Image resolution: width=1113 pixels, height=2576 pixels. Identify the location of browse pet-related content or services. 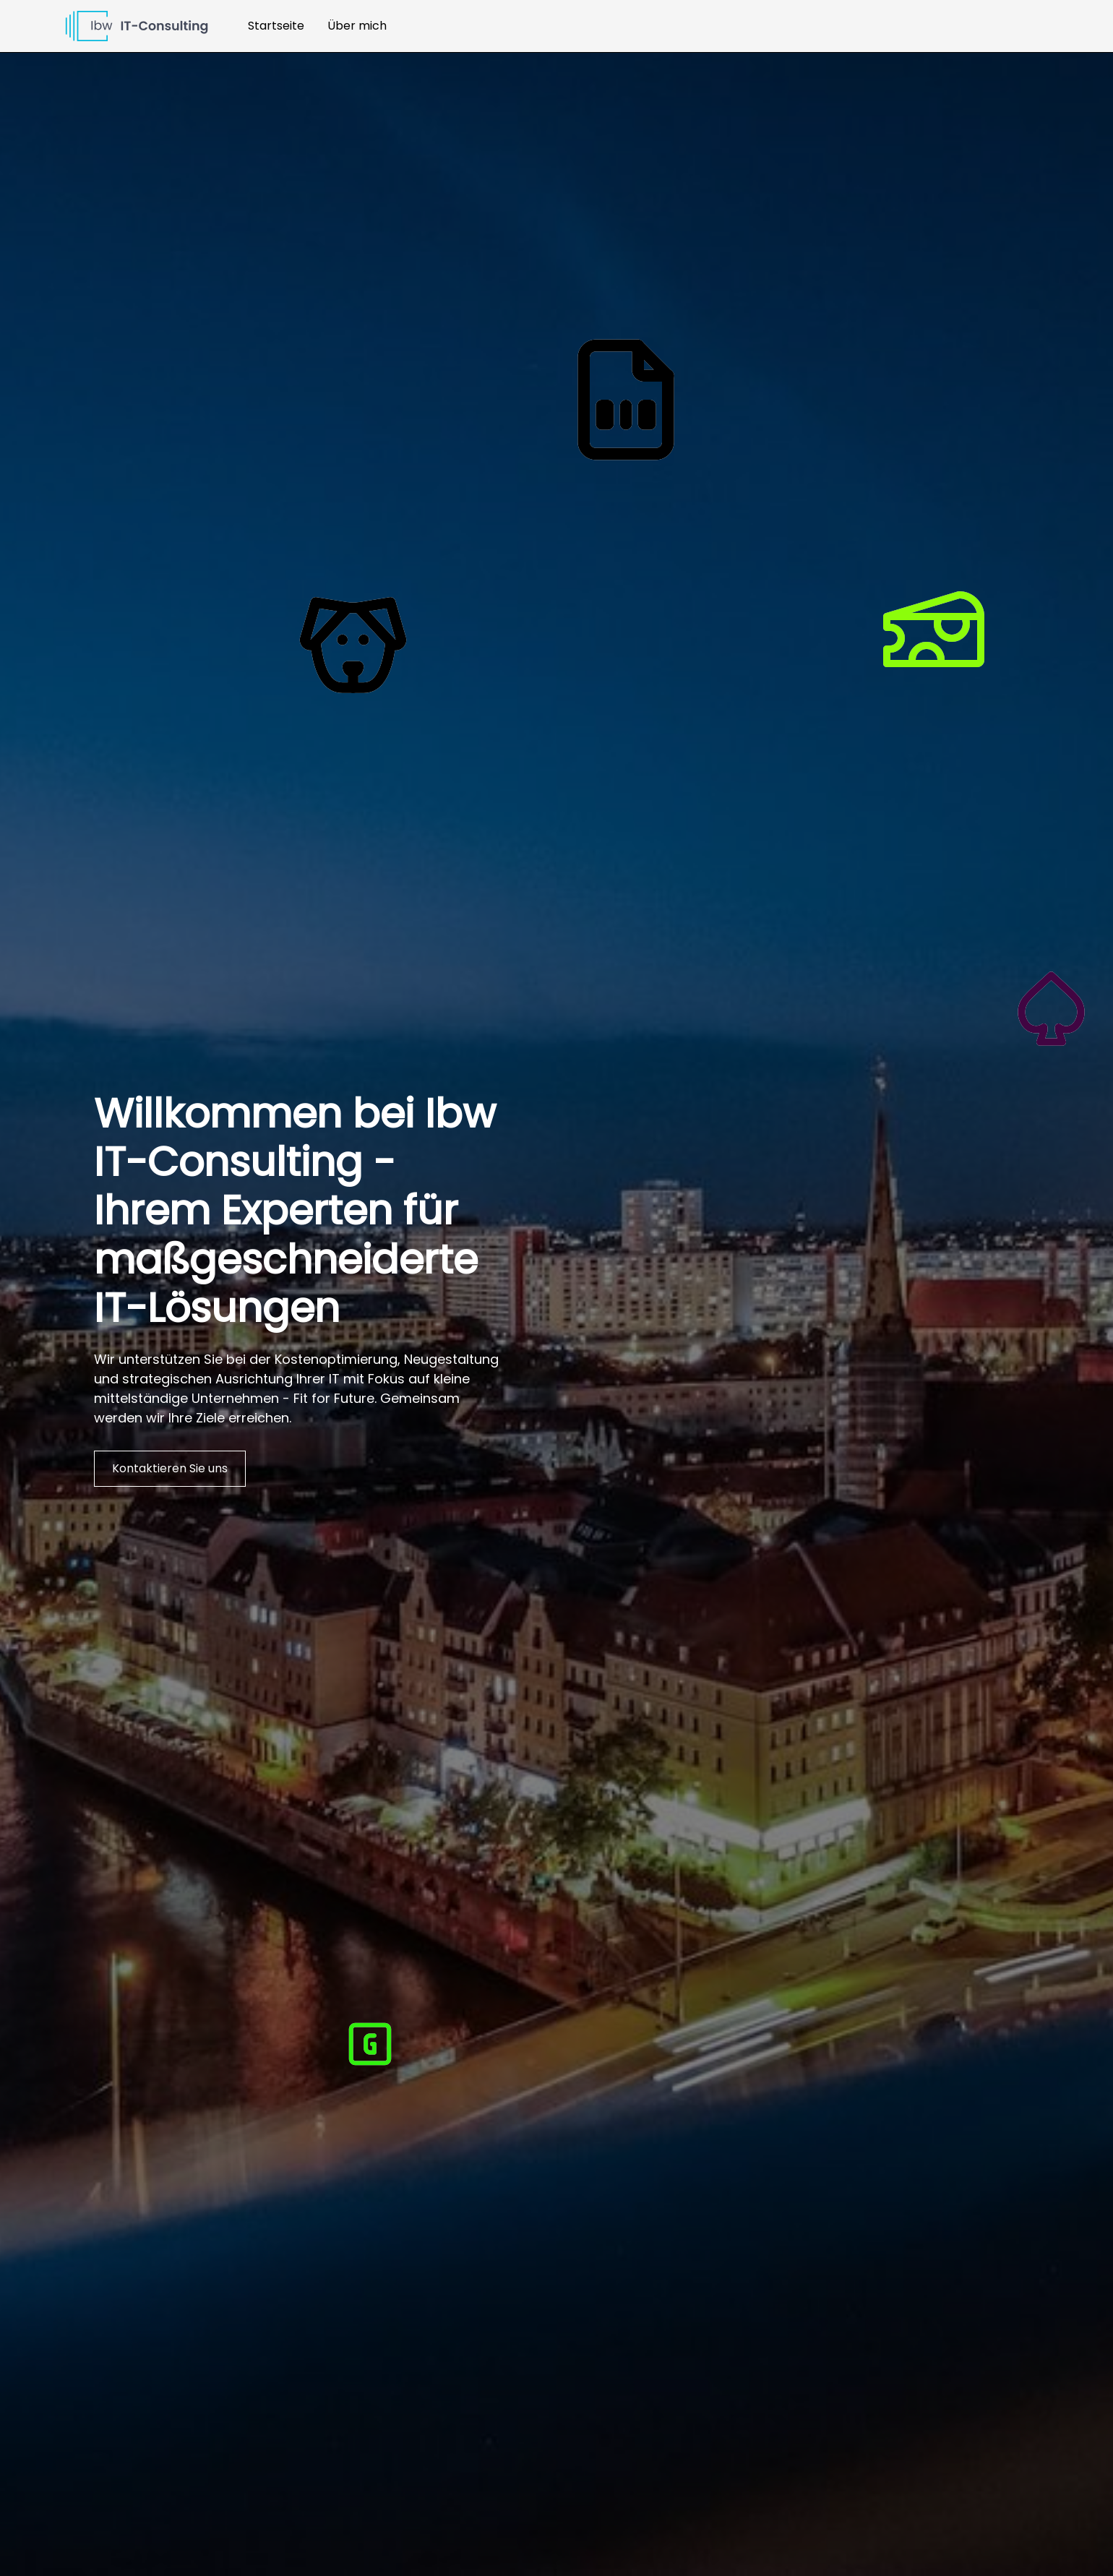
(353, 645).